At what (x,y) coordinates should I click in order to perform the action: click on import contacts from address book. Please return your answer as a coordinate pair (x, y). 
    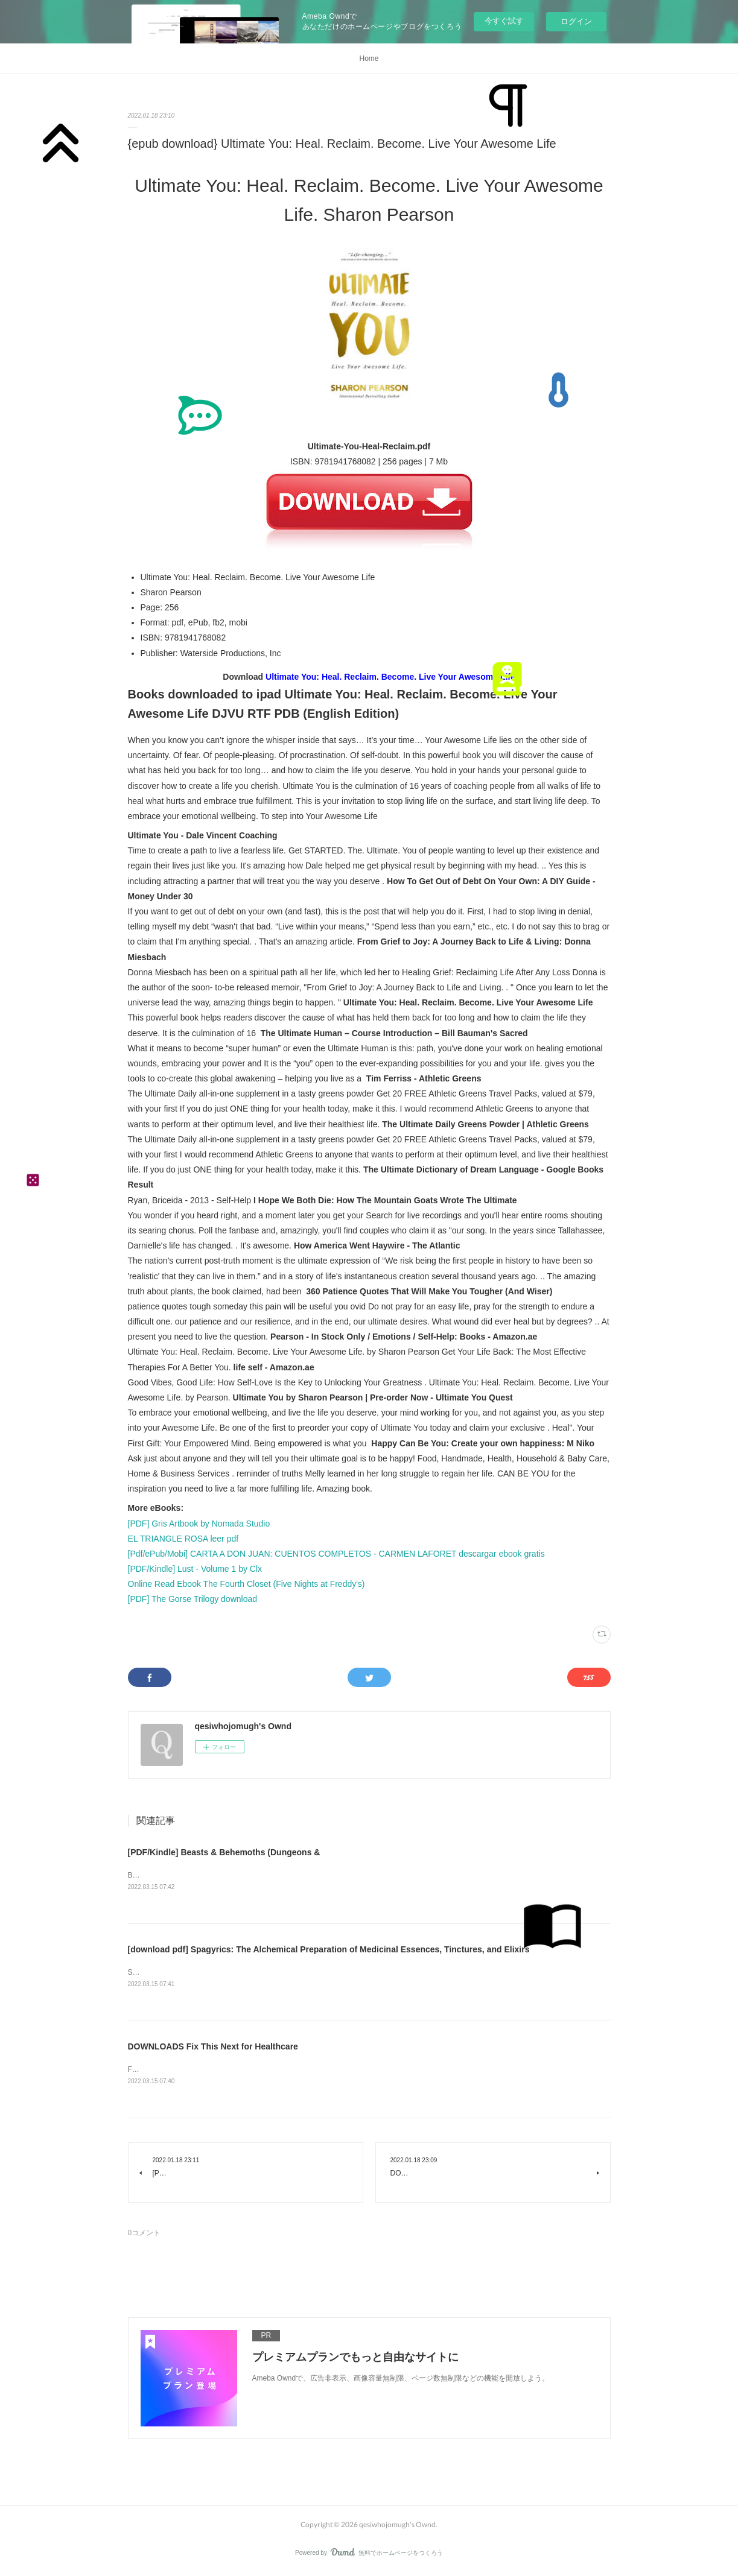
    Looking at the image, I should click on (552, 1923).